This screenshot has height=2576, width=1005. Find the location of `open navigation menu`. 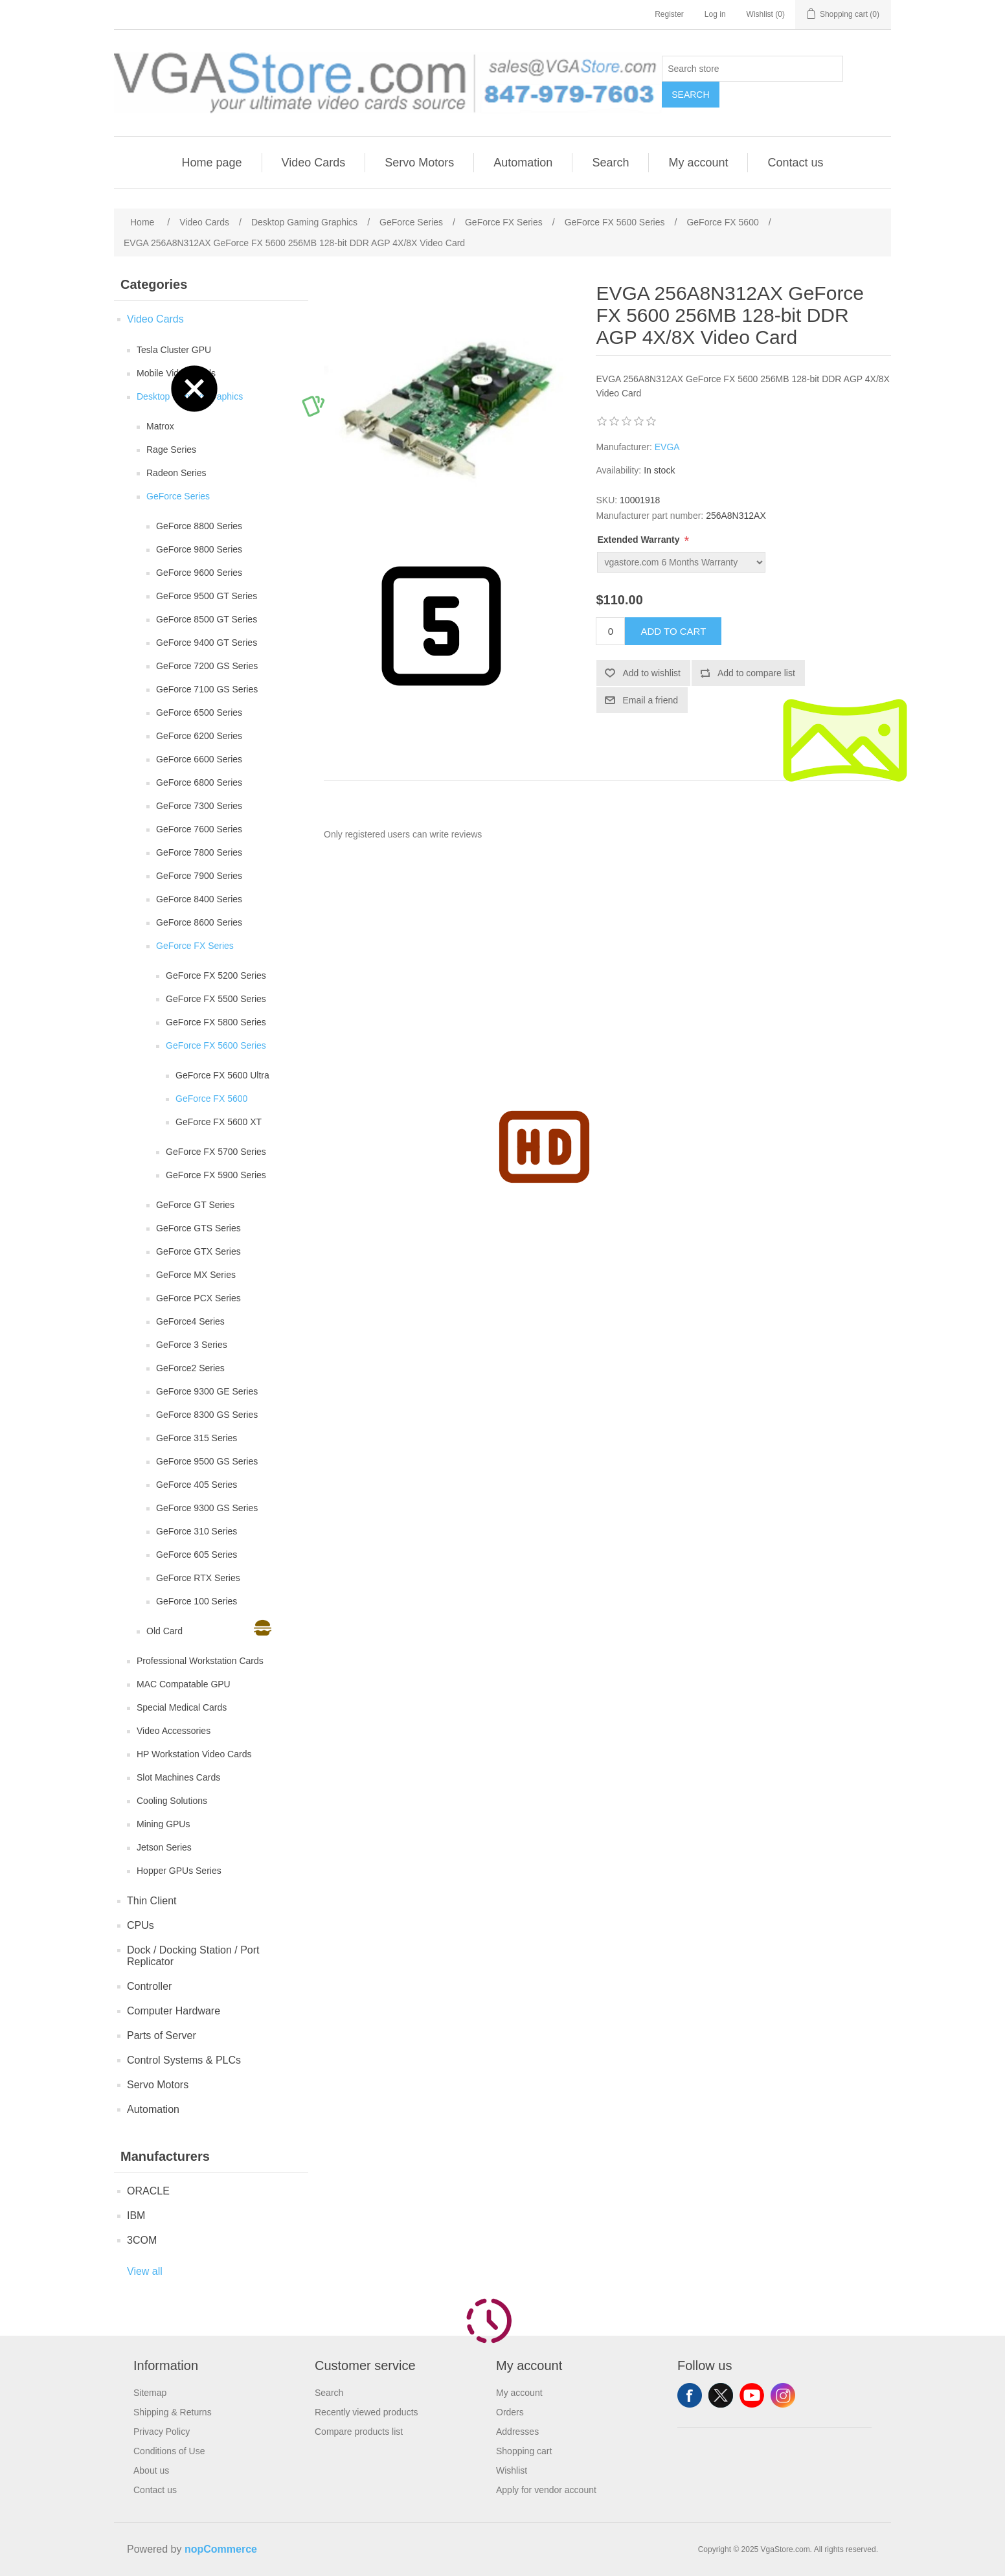

open navigation menu is located at coordinates (262, 1628).